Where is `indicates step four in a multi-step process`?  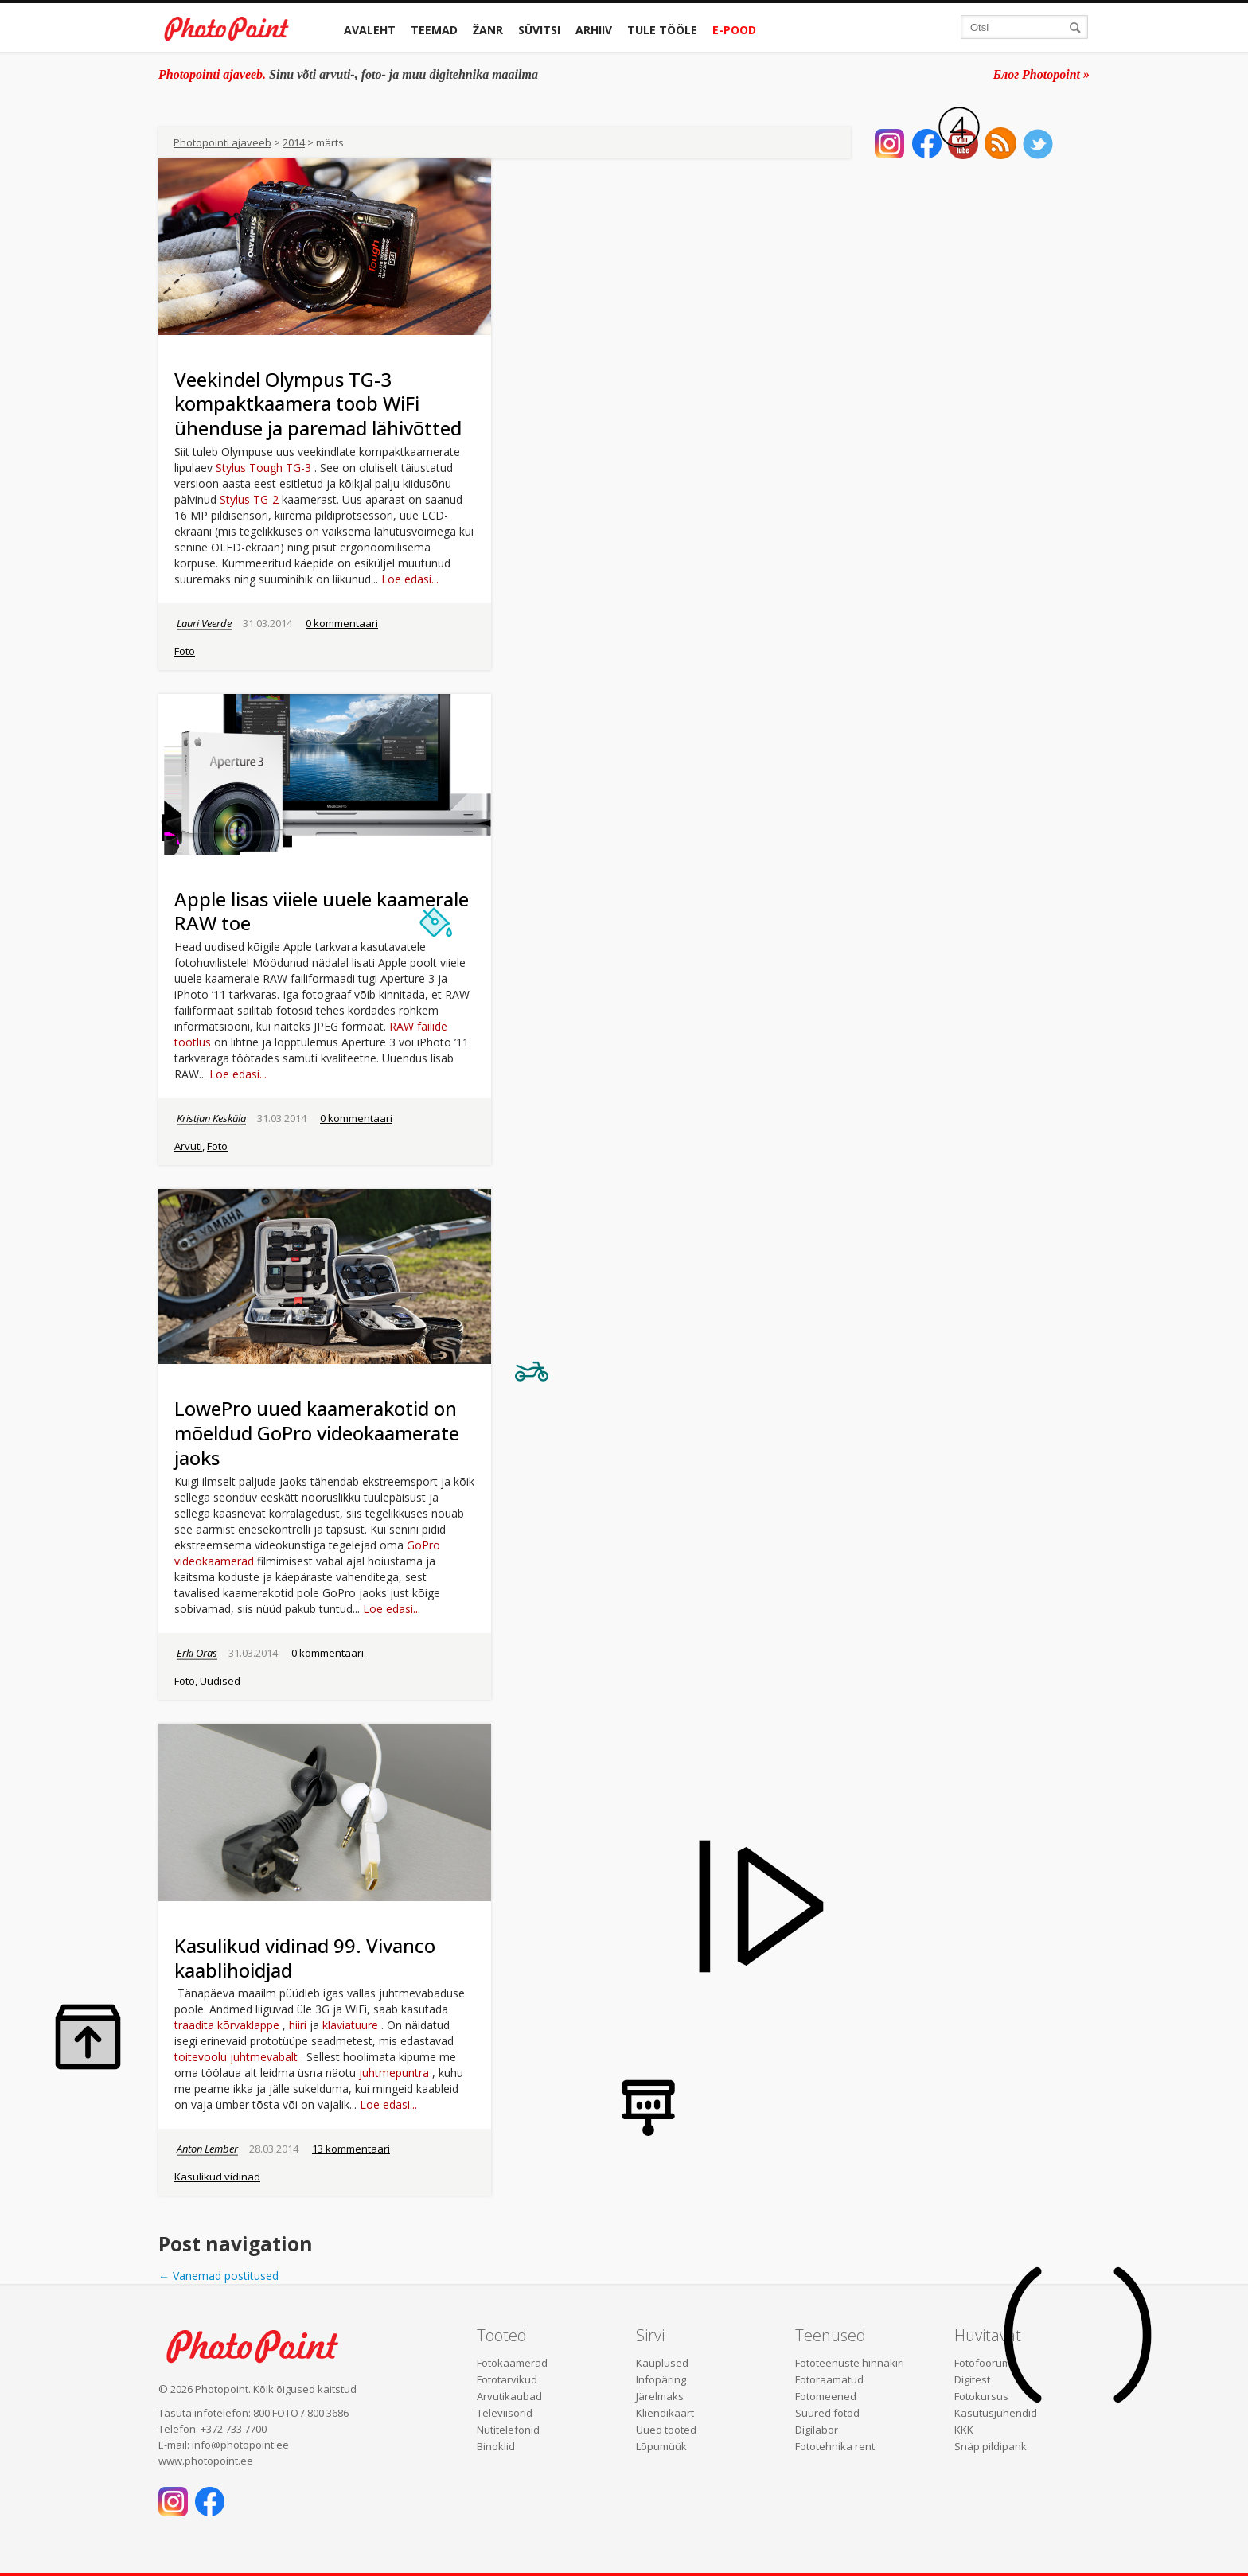 indicates step four in a multi-step process is located at coordinates (959, 127).